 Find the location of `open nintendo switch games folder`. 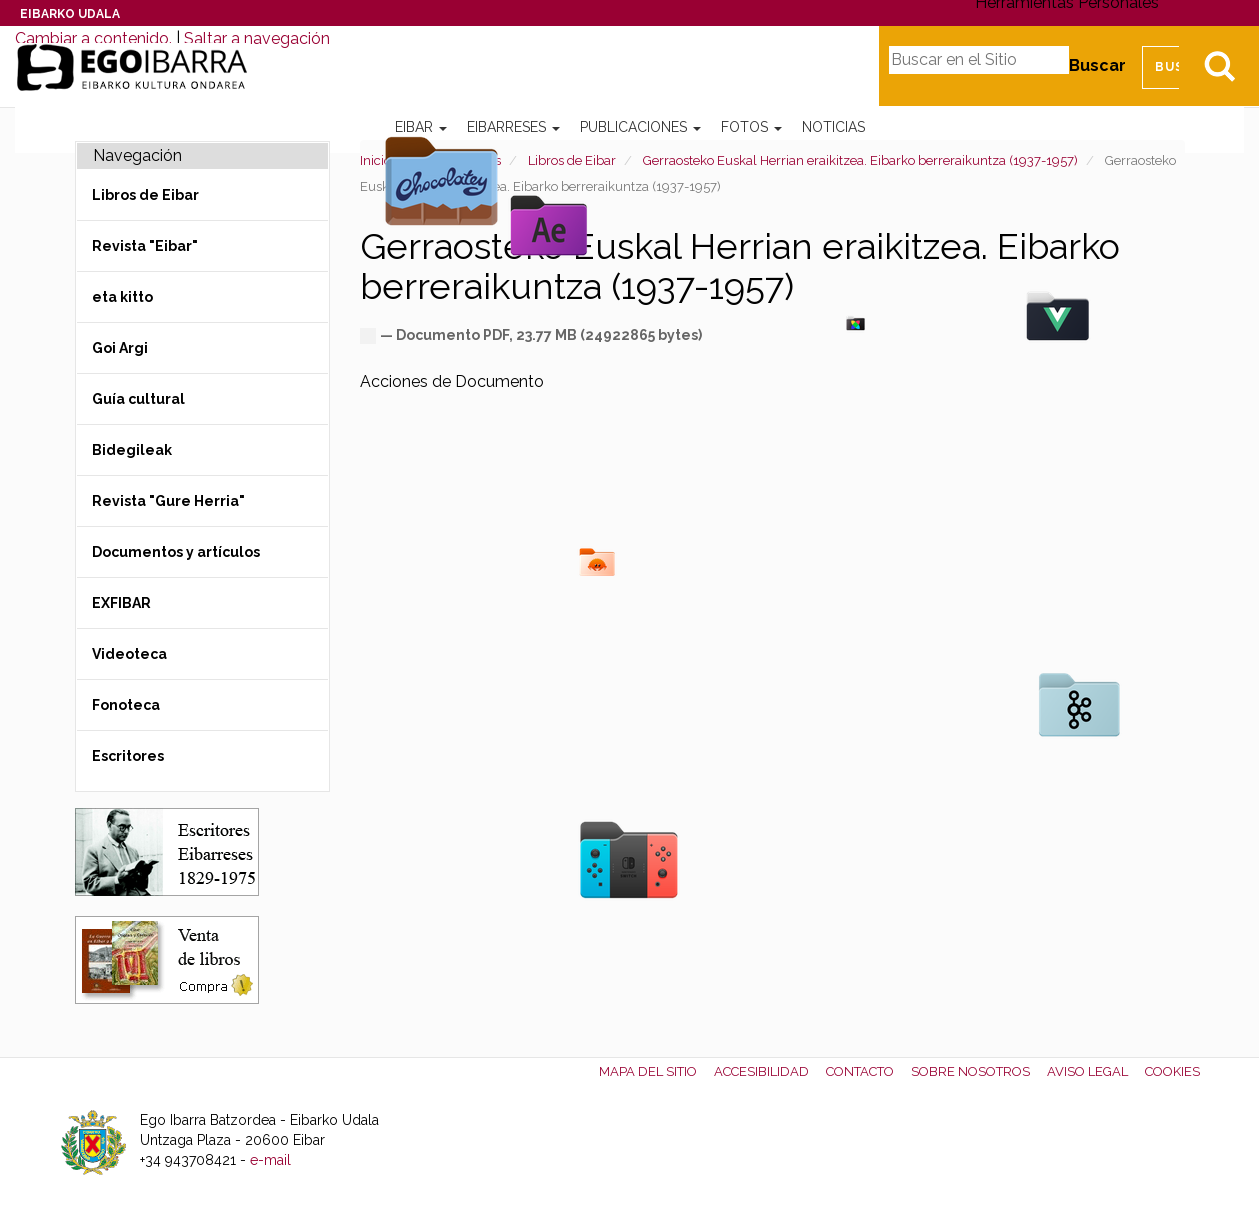

open nintendo switch games folder is located at coordinates (628, 862).